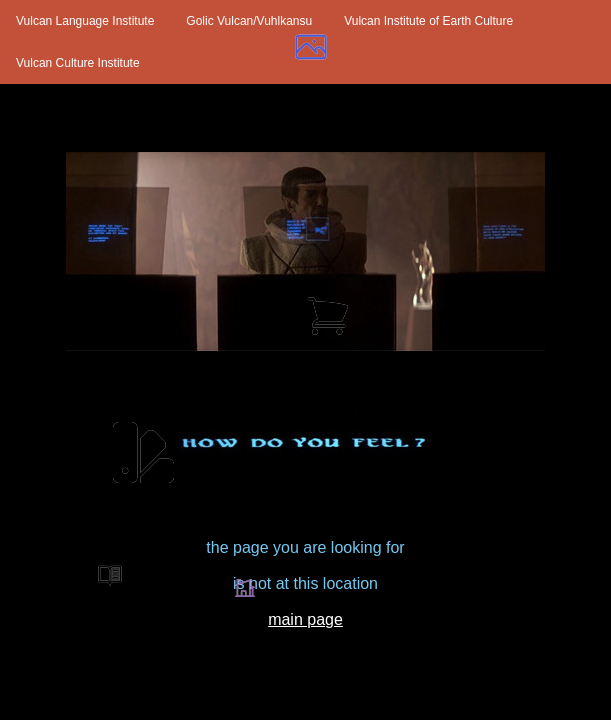  I want to click on view your shopping cart, so click(328, 316).